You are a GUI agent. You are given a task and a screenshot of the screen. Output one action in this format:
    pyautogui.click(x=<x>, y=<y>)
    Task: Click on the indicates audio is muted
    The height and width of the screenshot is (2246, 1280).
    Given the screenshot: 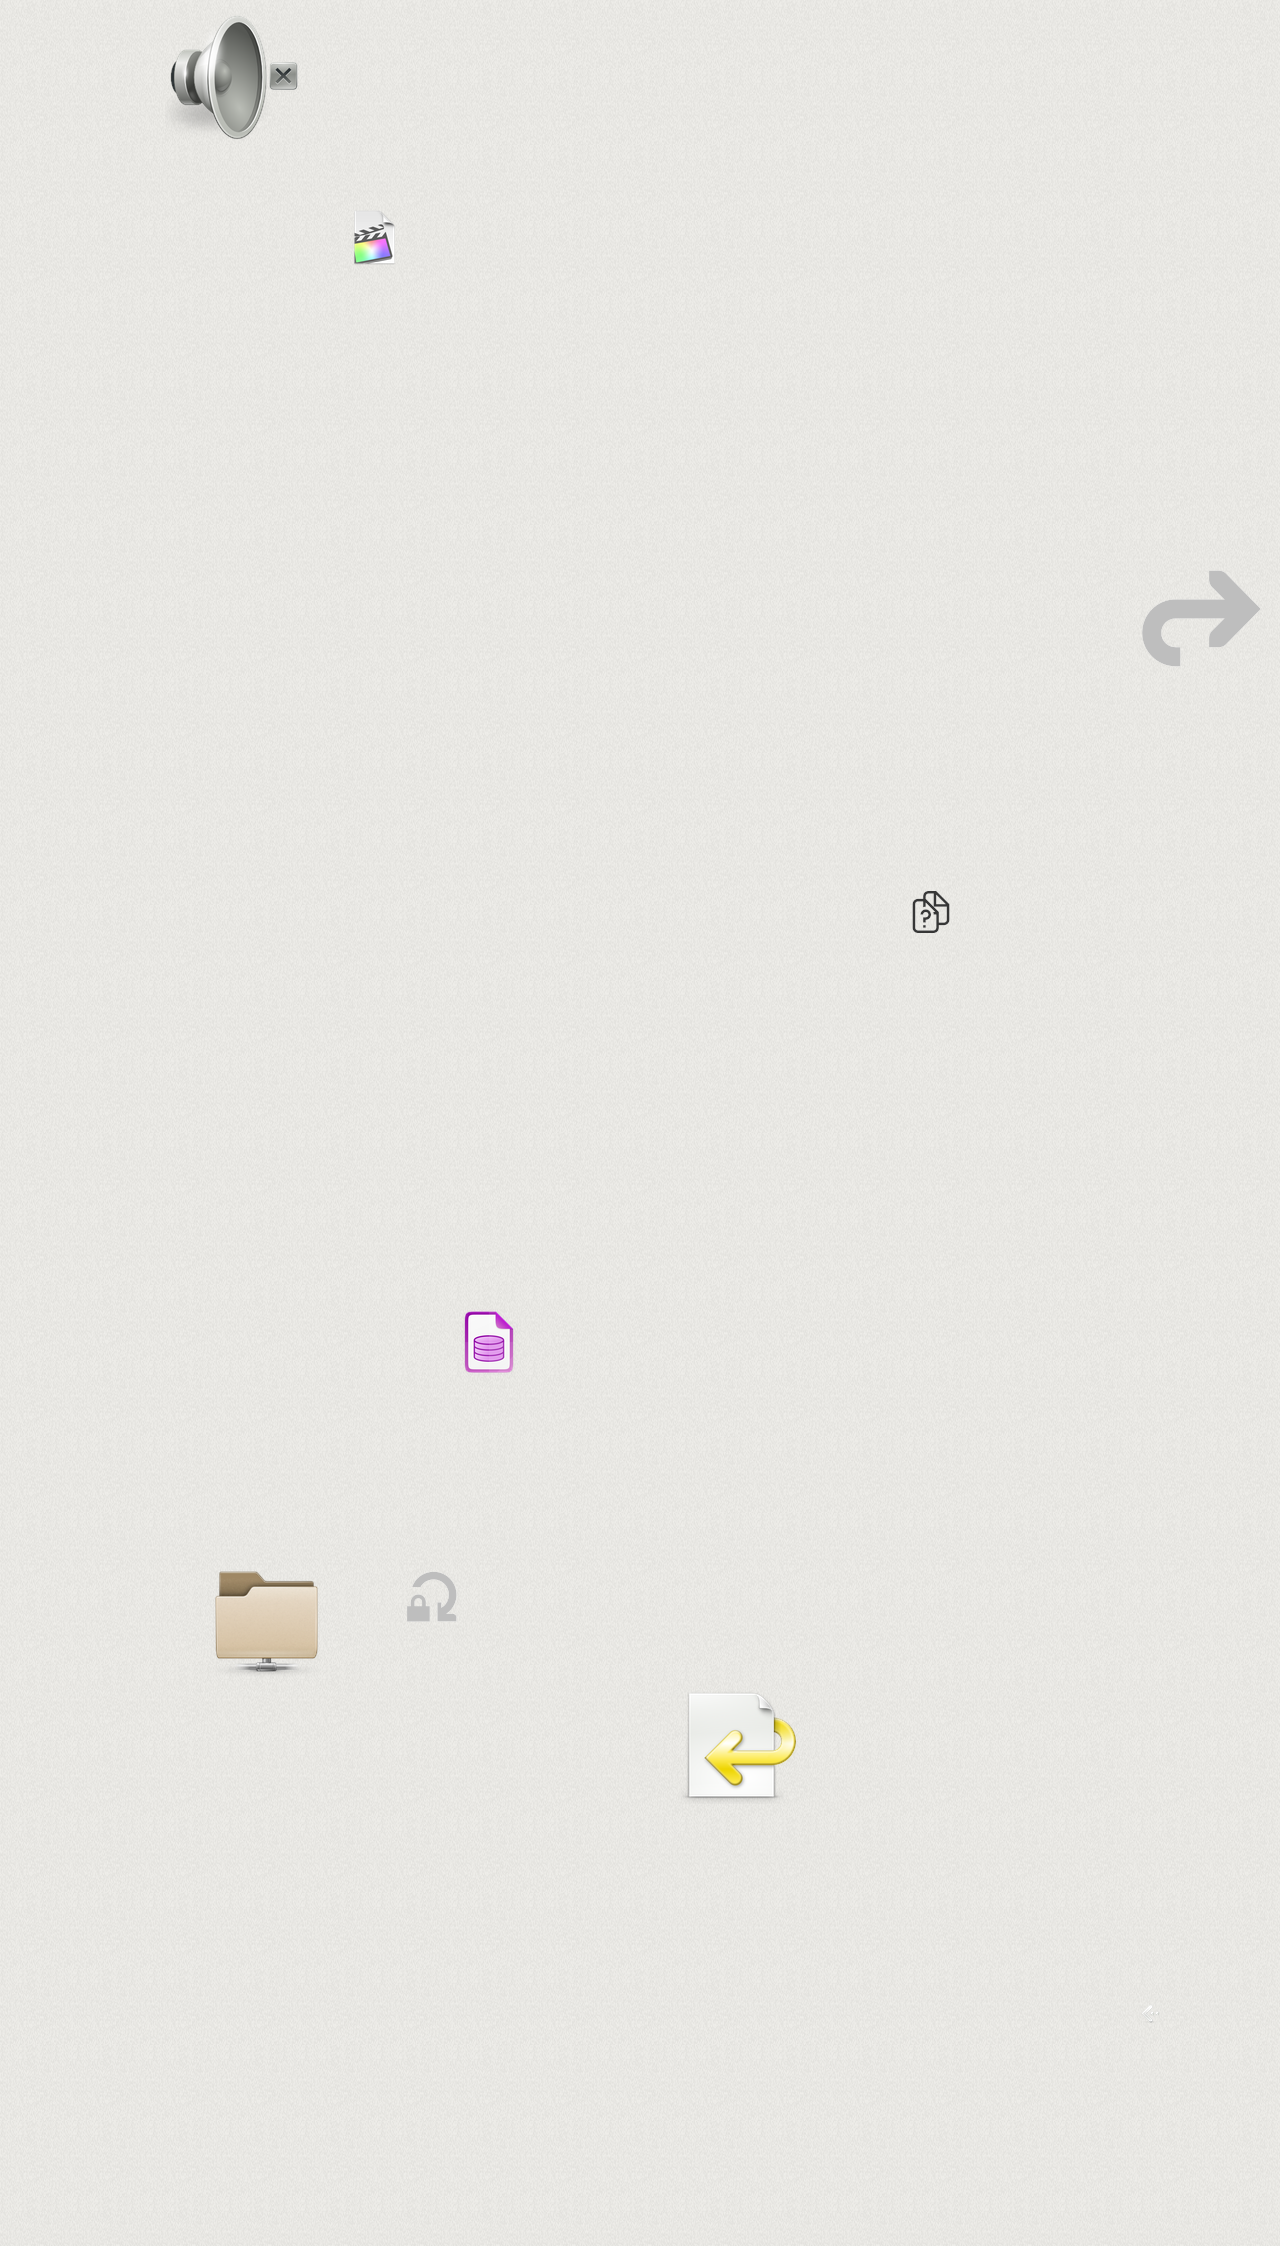 What is the action you would take?
    pyautogui.click(x=232, y=77)
    